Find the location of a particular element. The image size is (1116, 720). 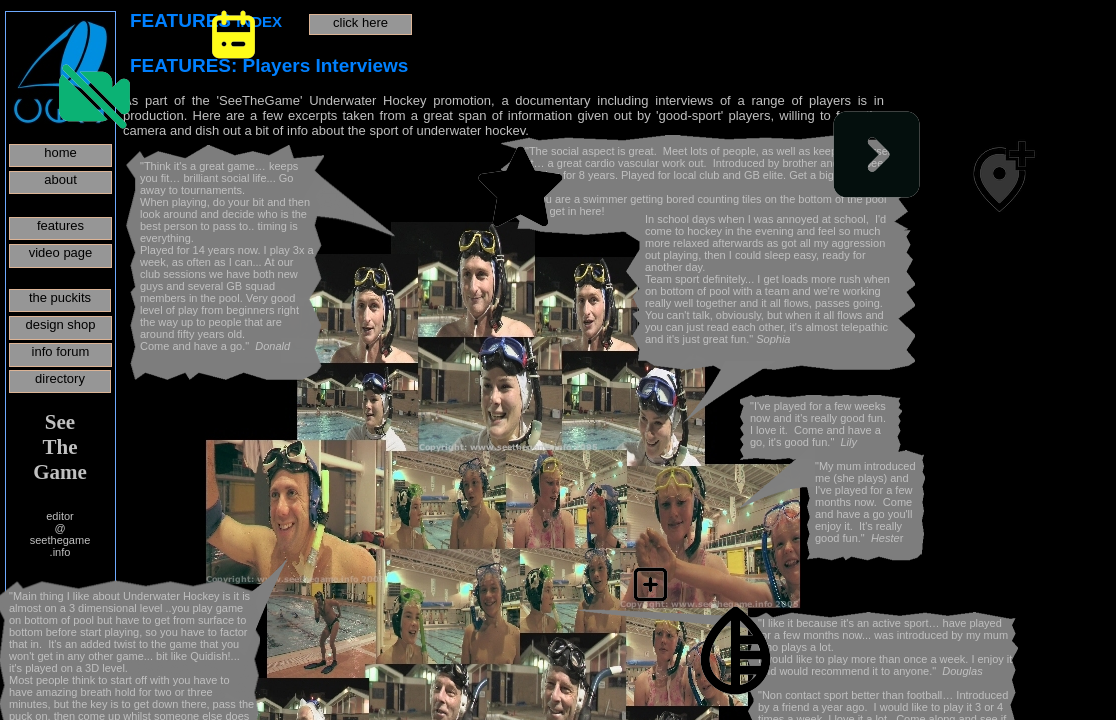

add a new item or entry is located at coordinates (650, 584).